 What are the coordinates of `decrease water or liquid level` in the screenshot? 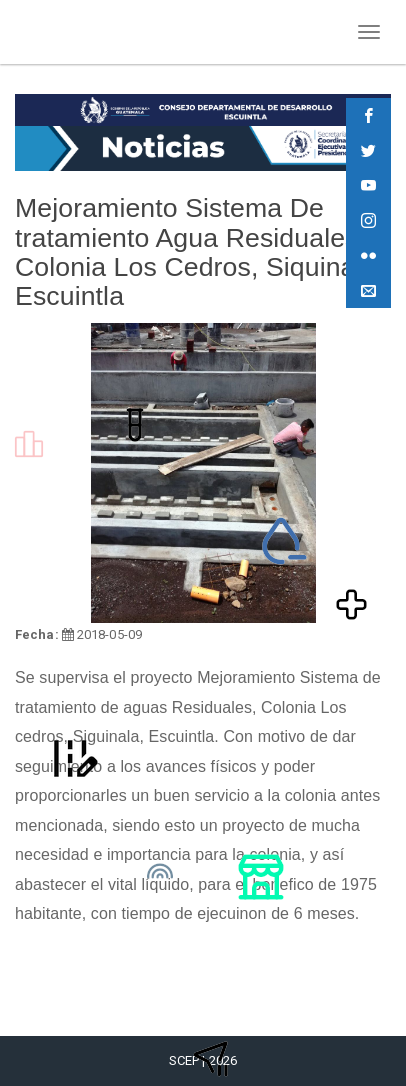 It's located at (281, 541).